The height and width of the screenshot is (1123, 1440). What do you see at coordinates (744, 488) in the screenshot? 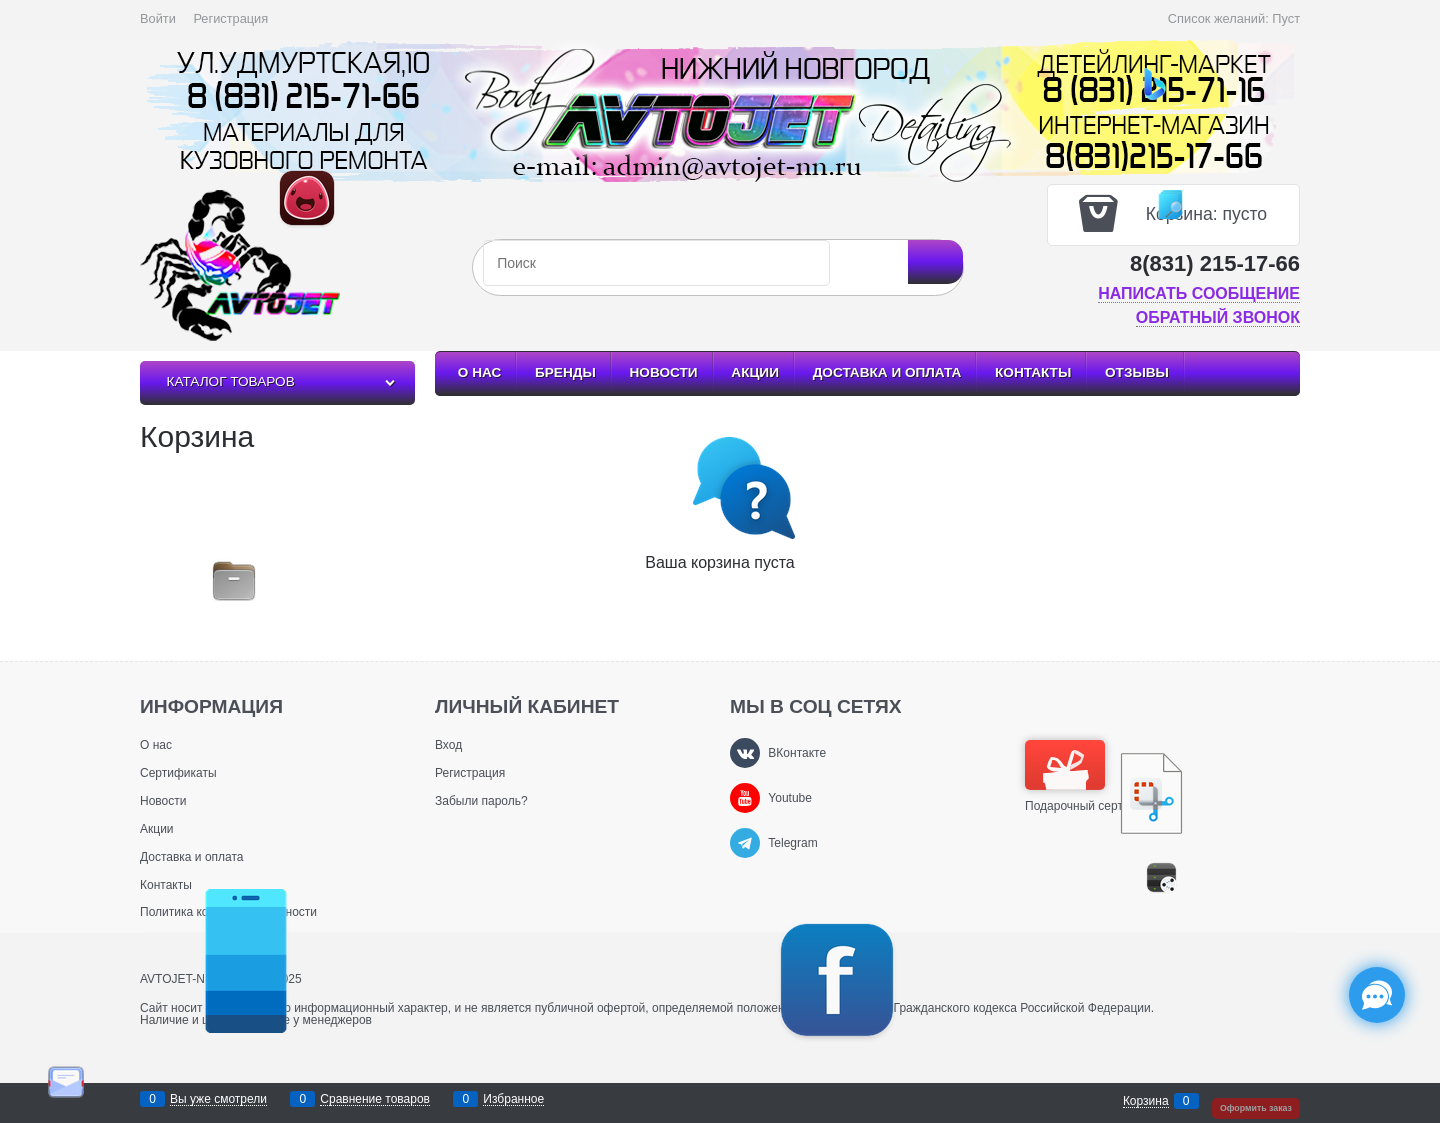
I see `open help and support` at bounding box center [744, 488].